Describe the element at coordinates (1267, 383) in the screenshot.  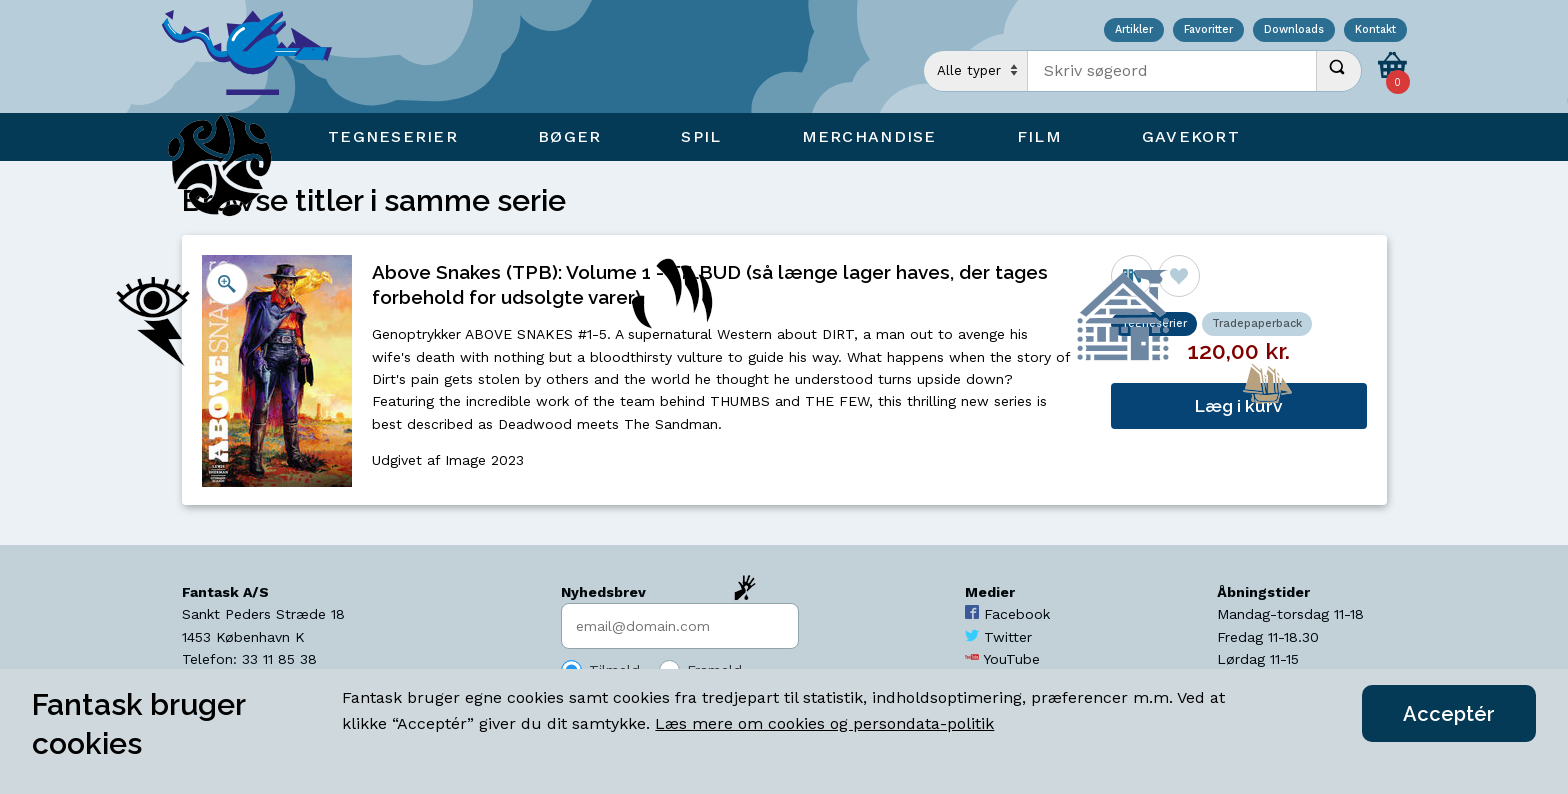
I see `fishing activity or minigame` at that location.